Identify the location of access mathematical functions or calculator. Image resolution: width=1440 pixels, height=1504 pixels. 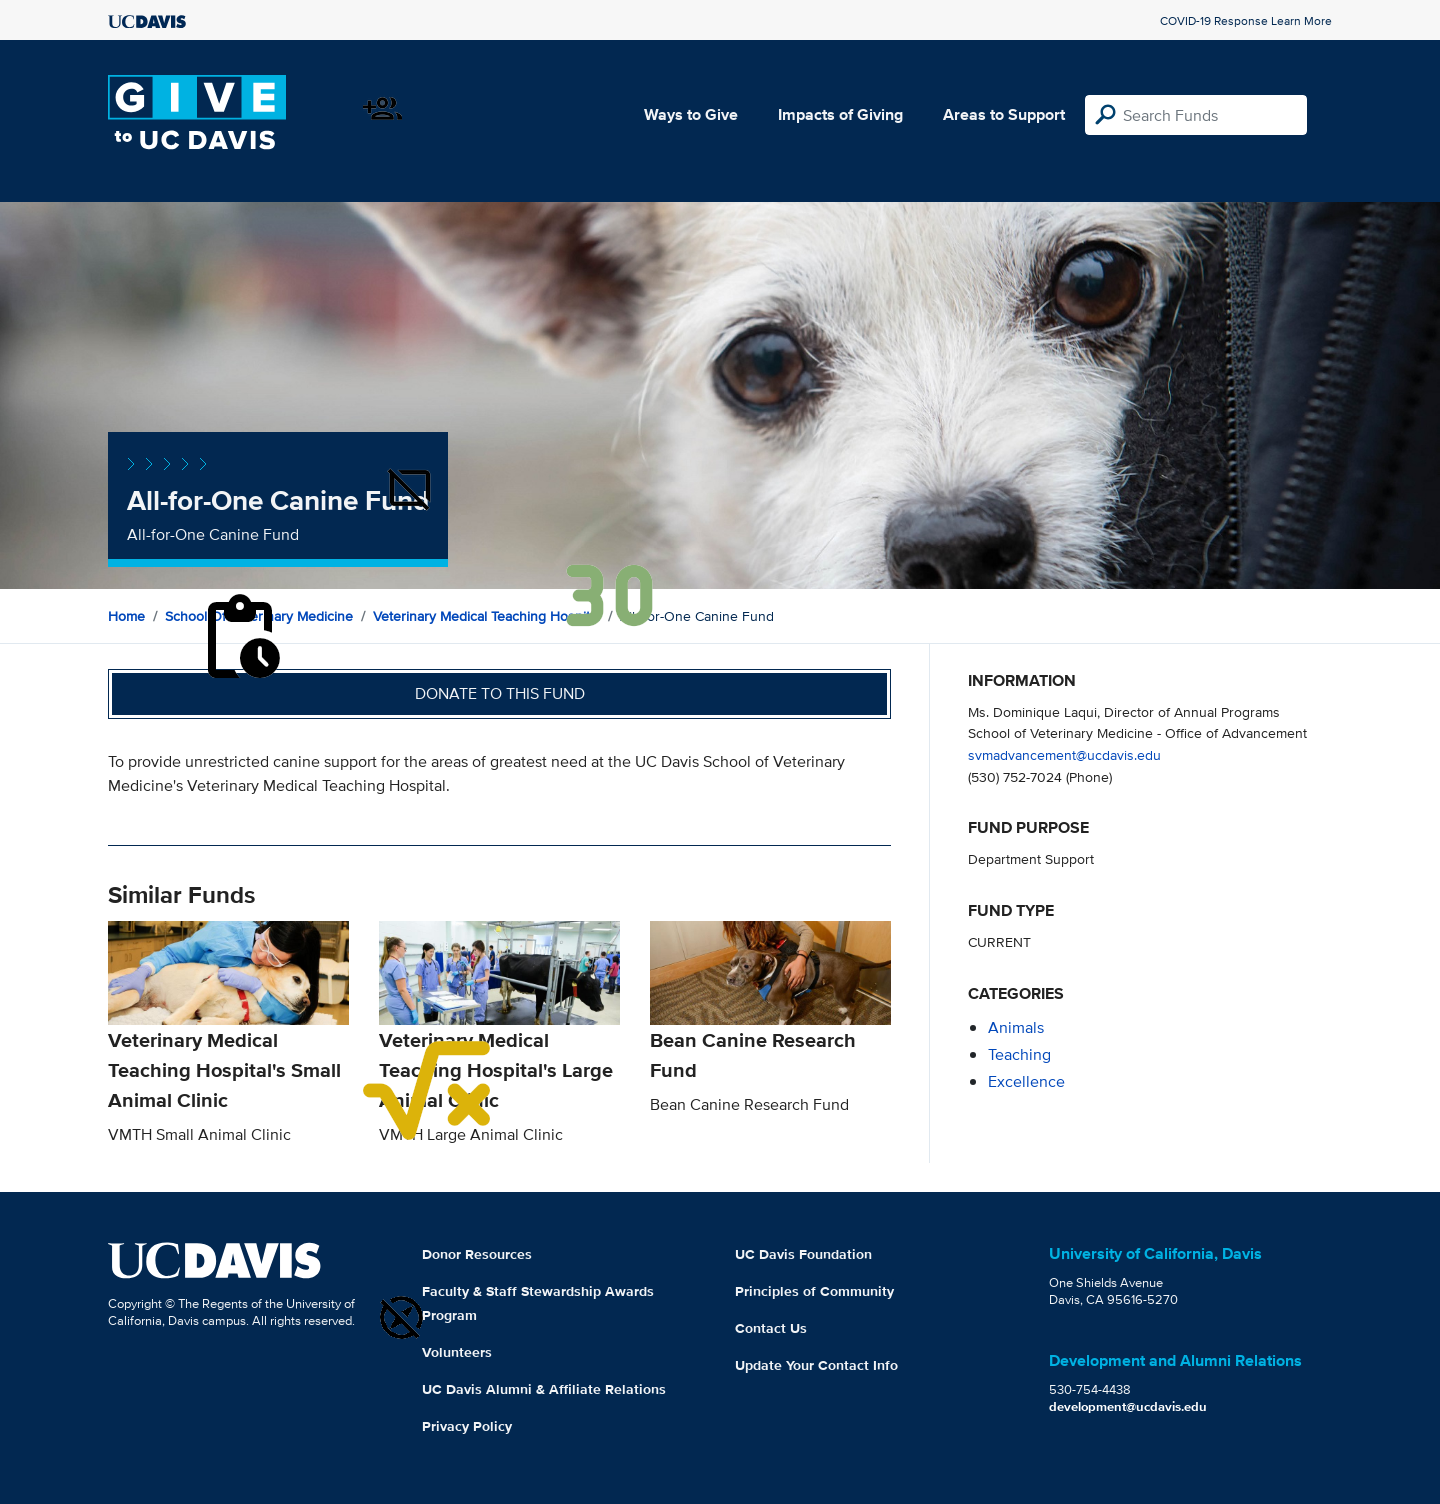
(426, 1090).